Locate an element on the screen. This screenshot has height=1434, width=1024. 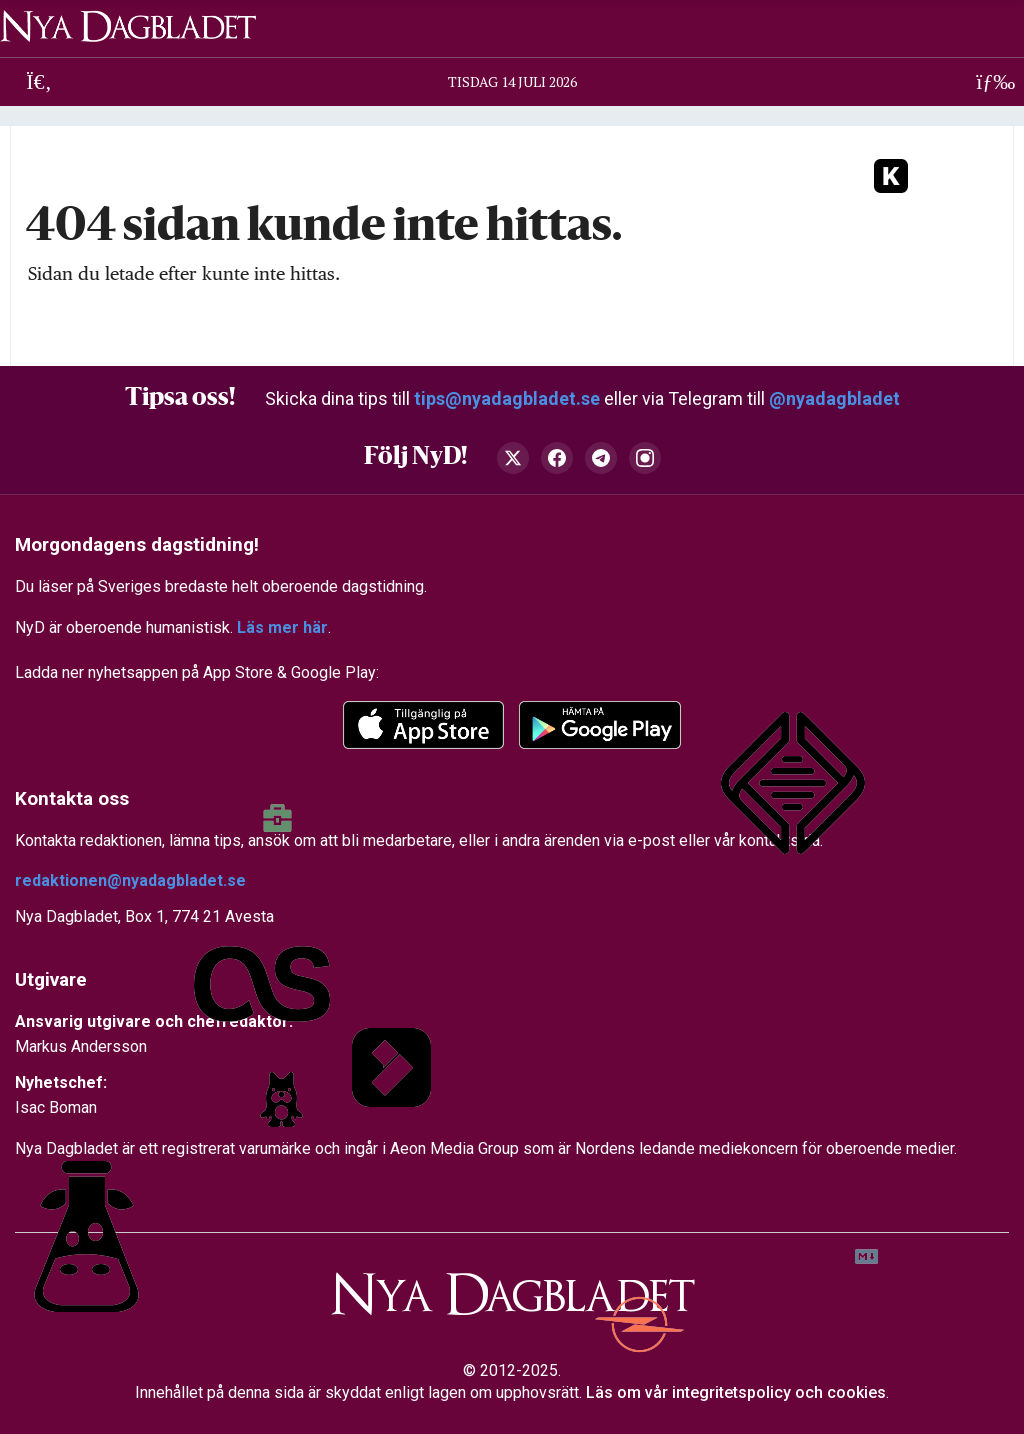
open wondershare filmora video editor is located at coordinates (391, 1067).